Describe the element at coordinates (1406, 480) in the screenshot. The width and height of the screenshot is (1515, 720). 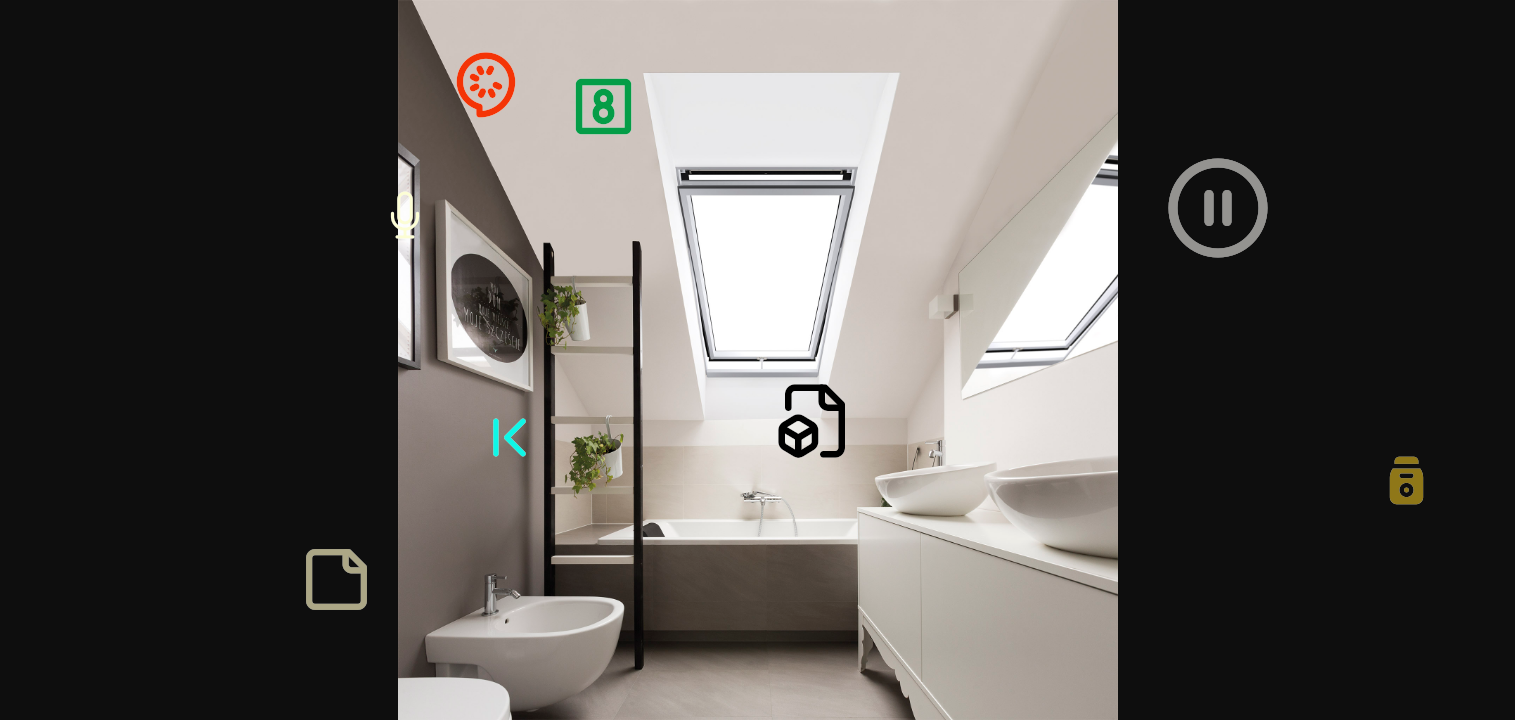
I see `indicates dairy or milk product category` at that location.